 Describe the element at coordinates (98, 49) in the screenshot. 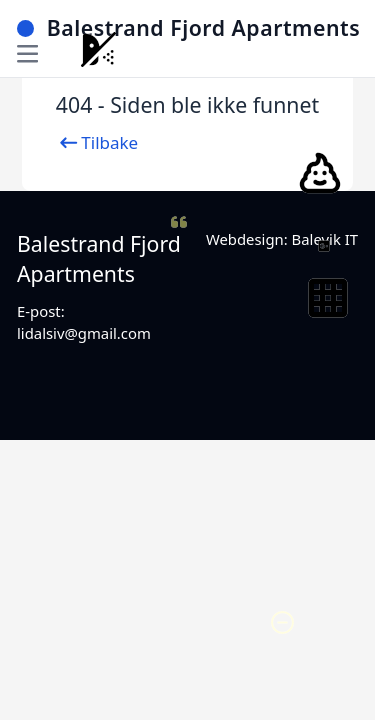

I see `indicates coughing is prohibited in this area` at that location.